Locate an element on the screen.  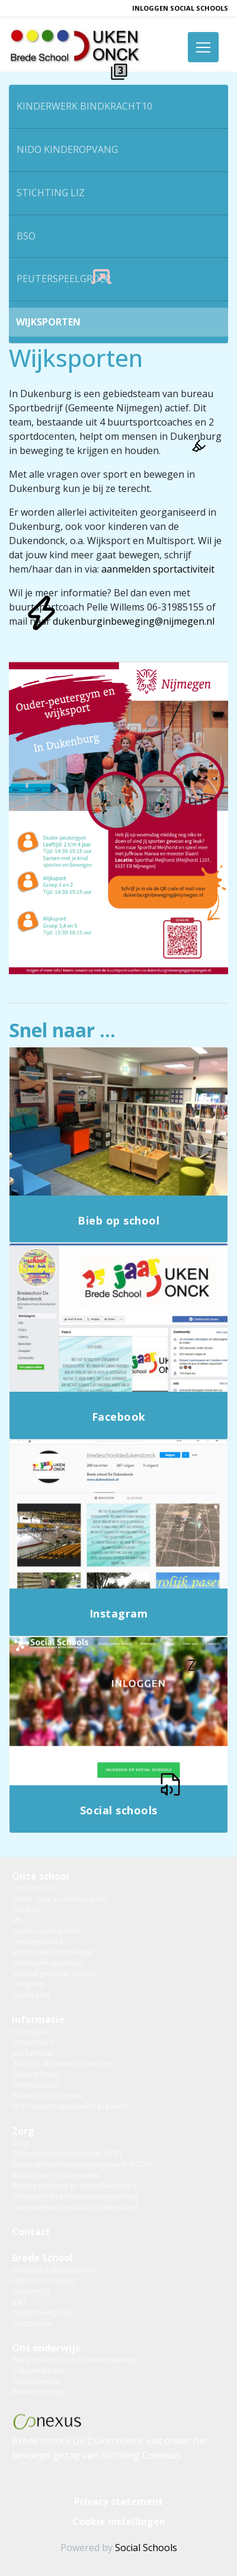
open link in a new tab or window is located at coordinates (101, 276).